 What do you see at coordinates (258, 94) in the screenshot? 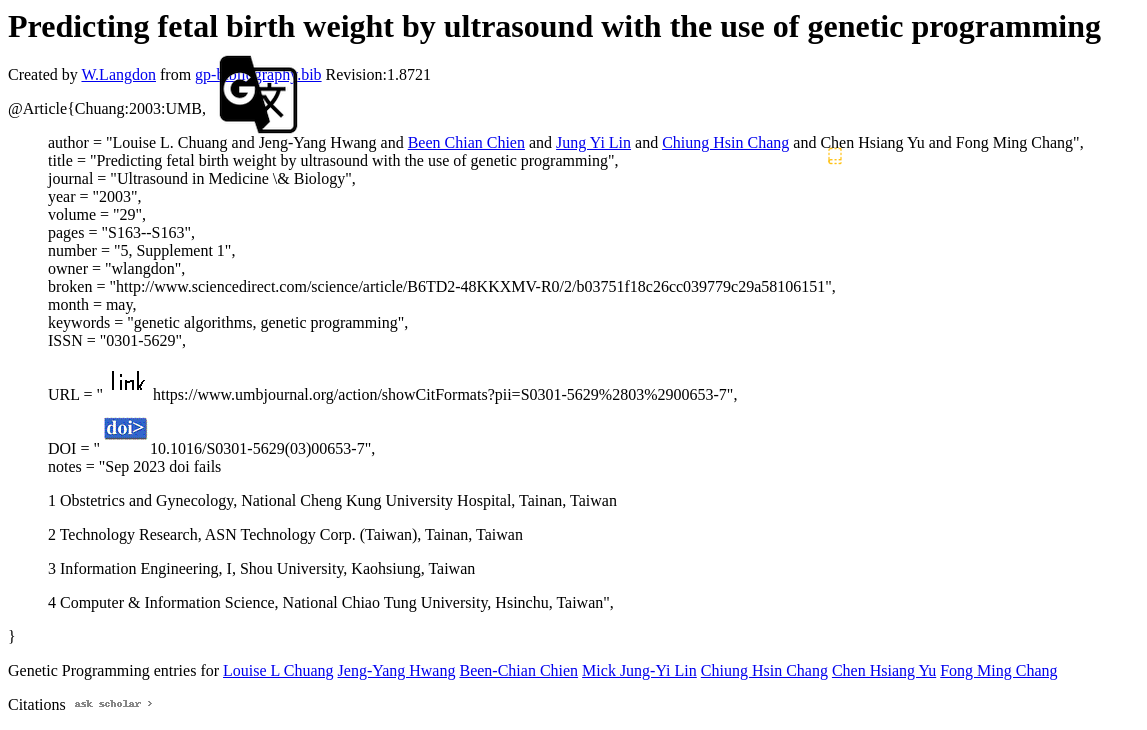
I see `translate text using Google Translate` at bounding box center [258, 94].